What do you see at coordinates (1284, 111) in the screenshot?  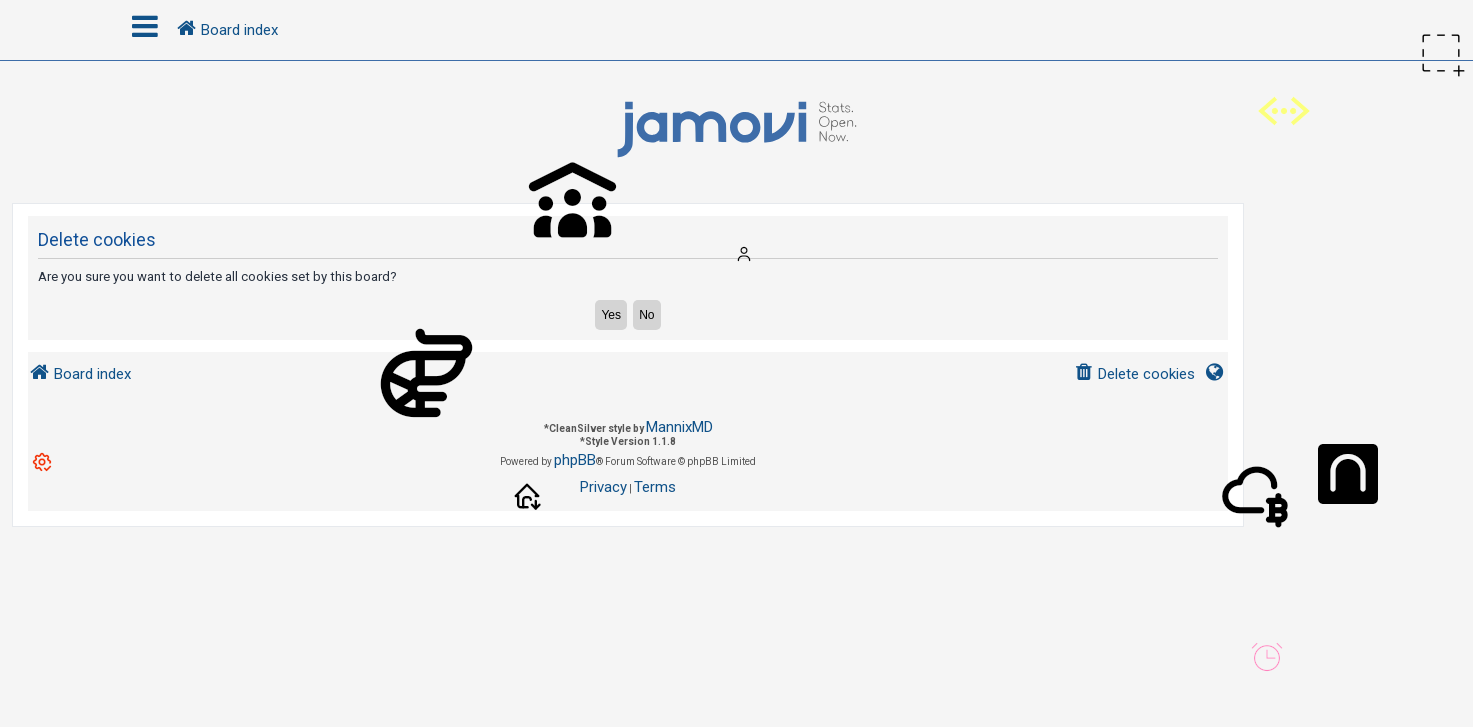 I see `indicates code is currently processing or compiling` at bounding box center [1284, 111].